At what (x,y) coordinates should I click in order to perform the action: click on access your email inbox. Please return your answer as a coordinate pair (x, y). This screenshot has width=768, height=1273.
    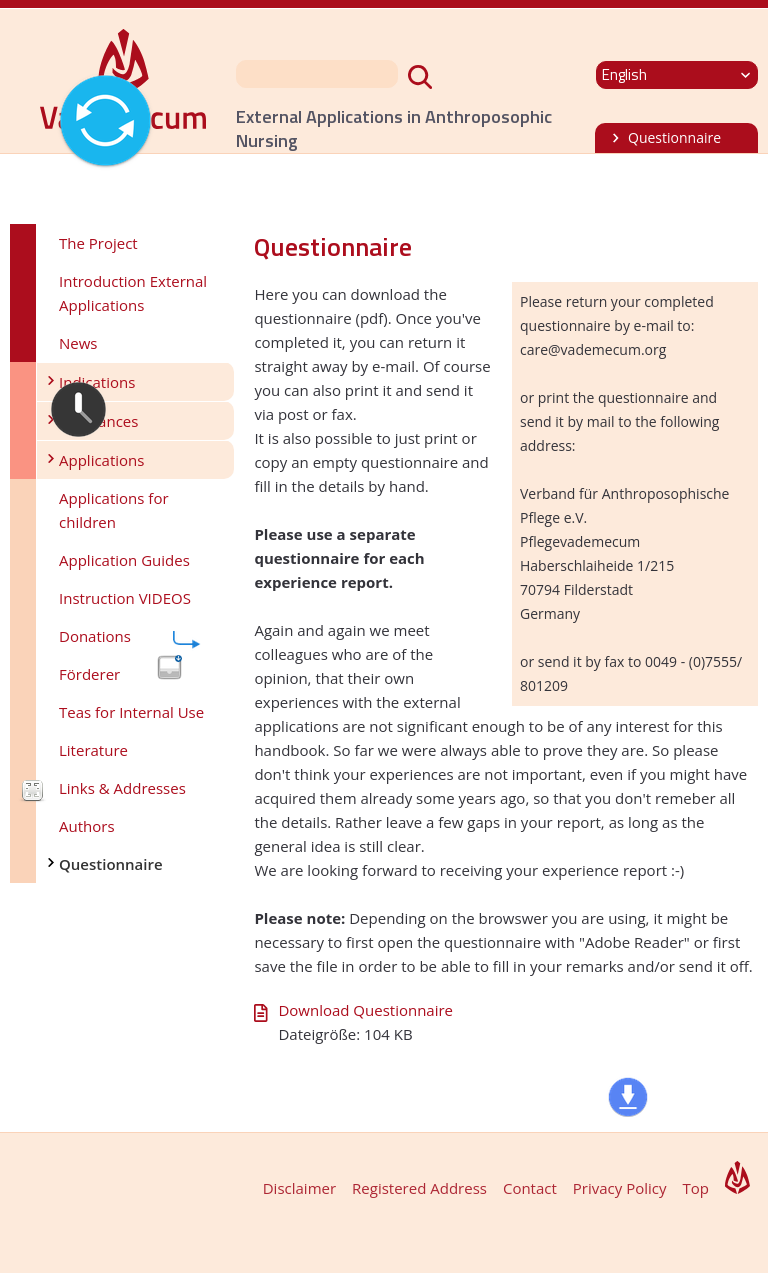
    Looking at the image, I should click on (169, 667).